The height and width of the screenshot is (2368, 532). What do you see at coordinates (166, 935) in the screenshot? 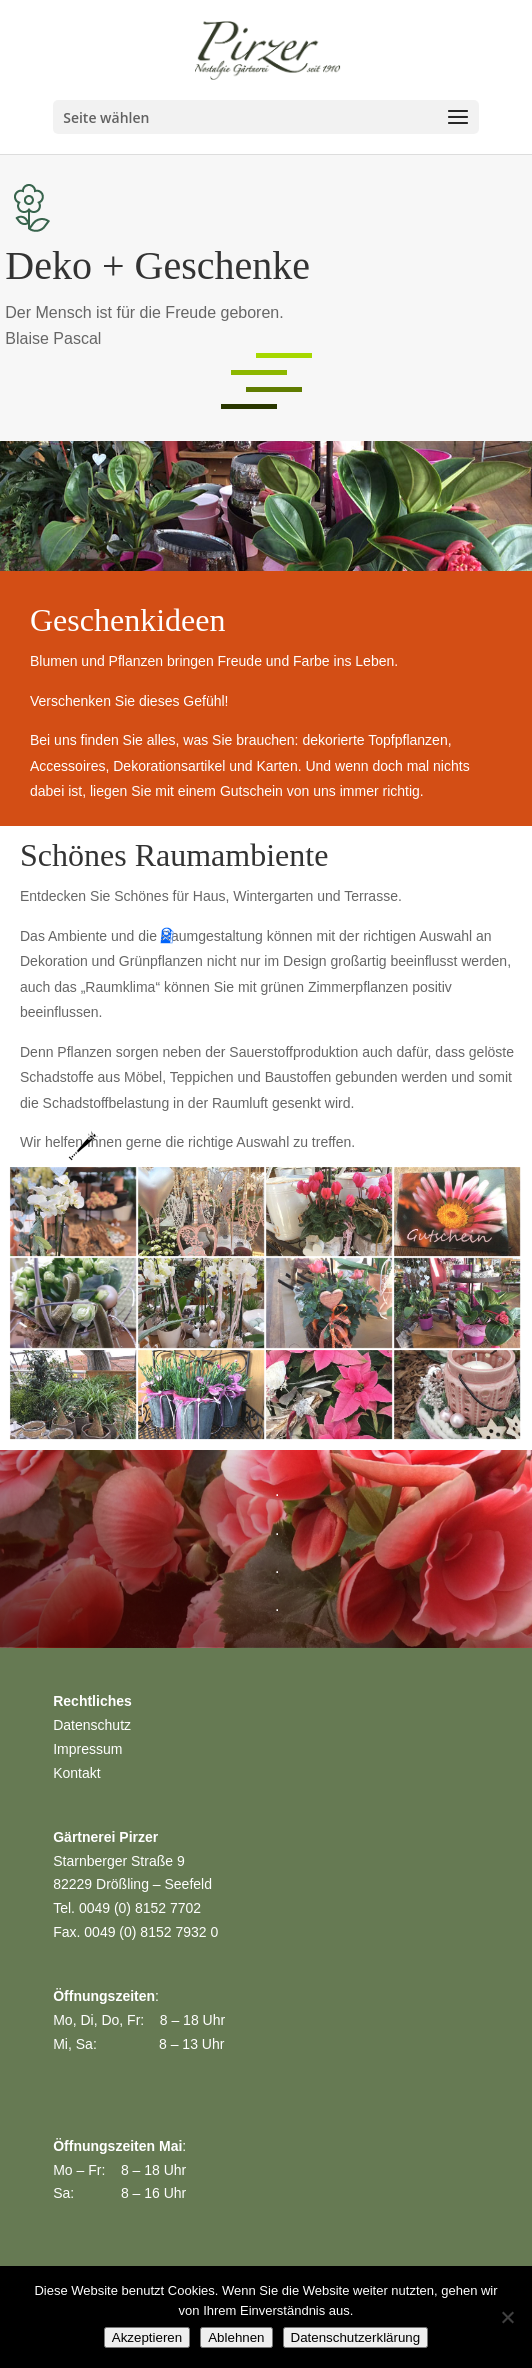
I see `indicates a defeated pirate character or game over state` at bounding box center [166, 935].